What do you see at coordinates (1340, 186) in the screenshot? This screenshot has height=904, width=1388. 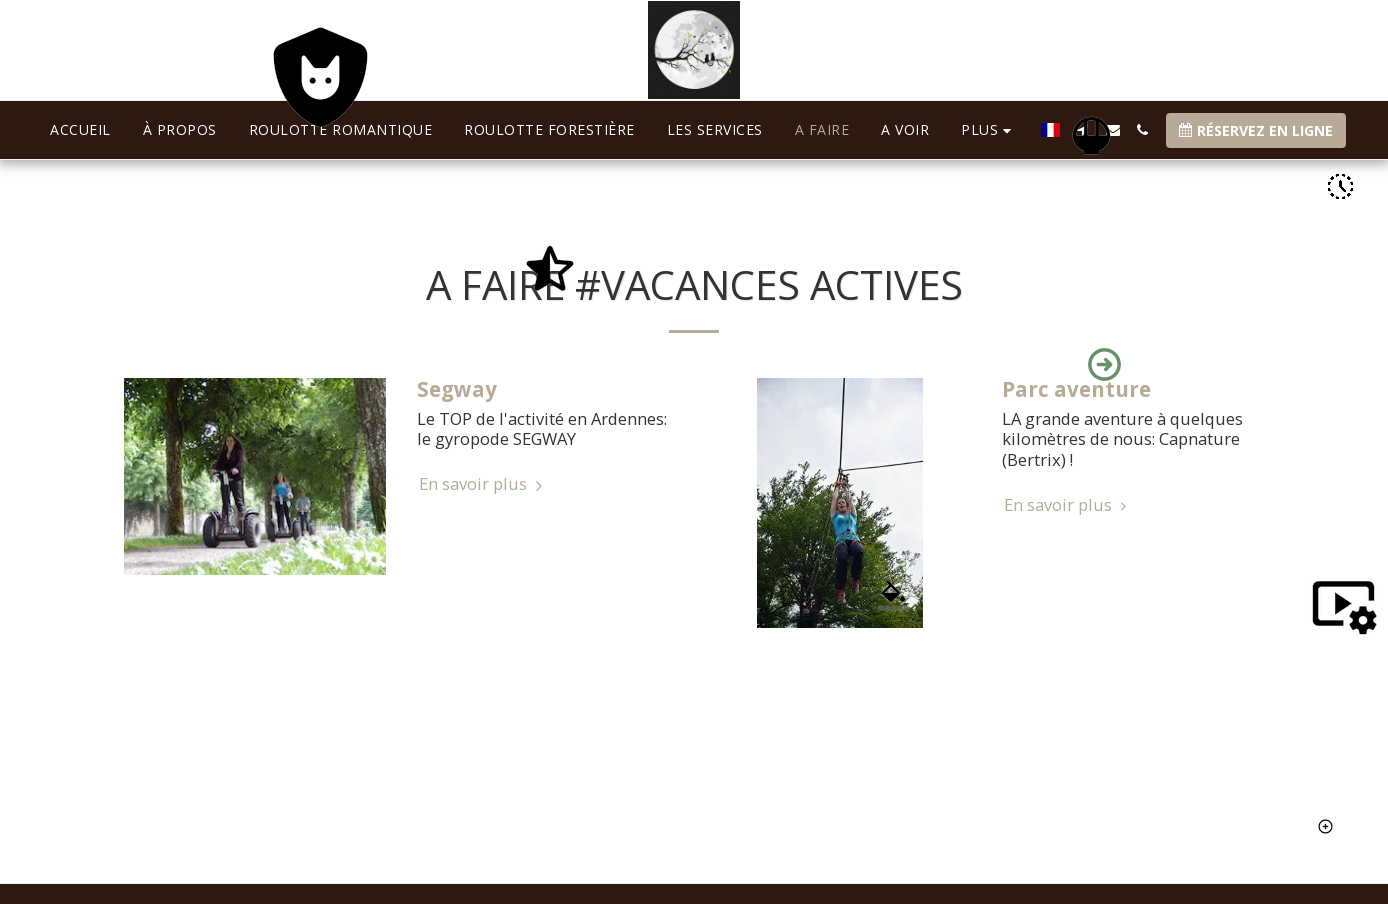 I see `toggle history tracking off` at bounding box center [1340, 186].